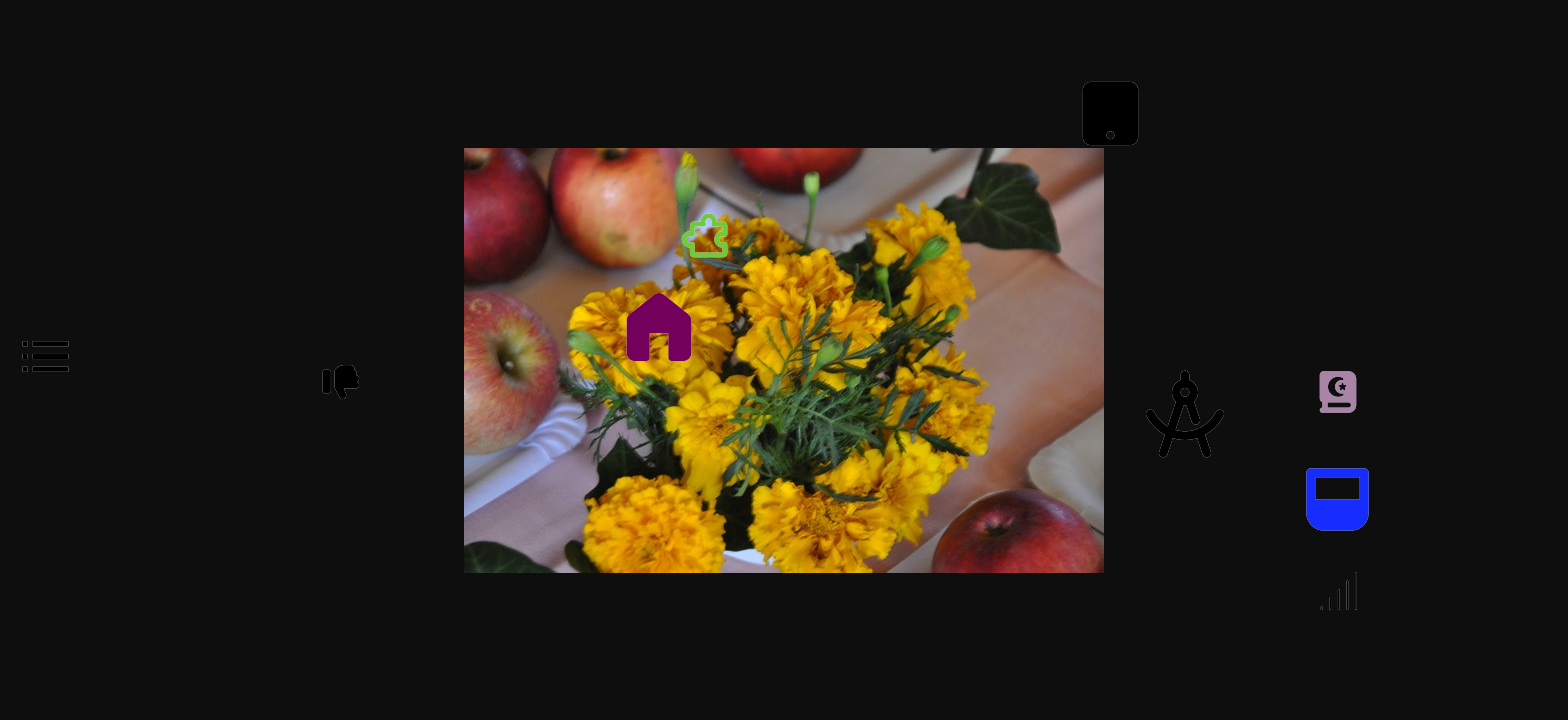 The width and height of the screenshot is (1568, 720). Describe the element at coordinates (707, 237) in the screenshot. I see `access plugins or extensions` at that location.